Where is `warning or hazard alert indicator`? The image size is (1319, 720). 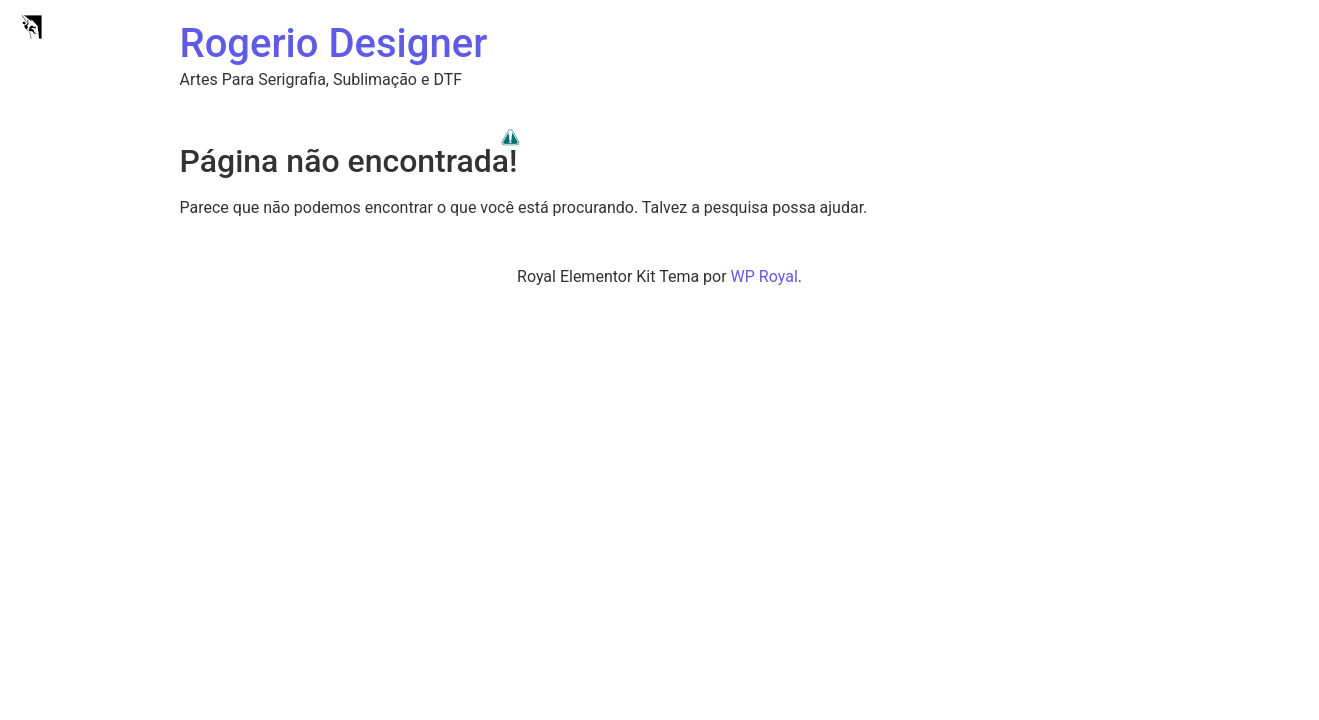 warning or hazard alert indicator is located at coordinates (510, 137).